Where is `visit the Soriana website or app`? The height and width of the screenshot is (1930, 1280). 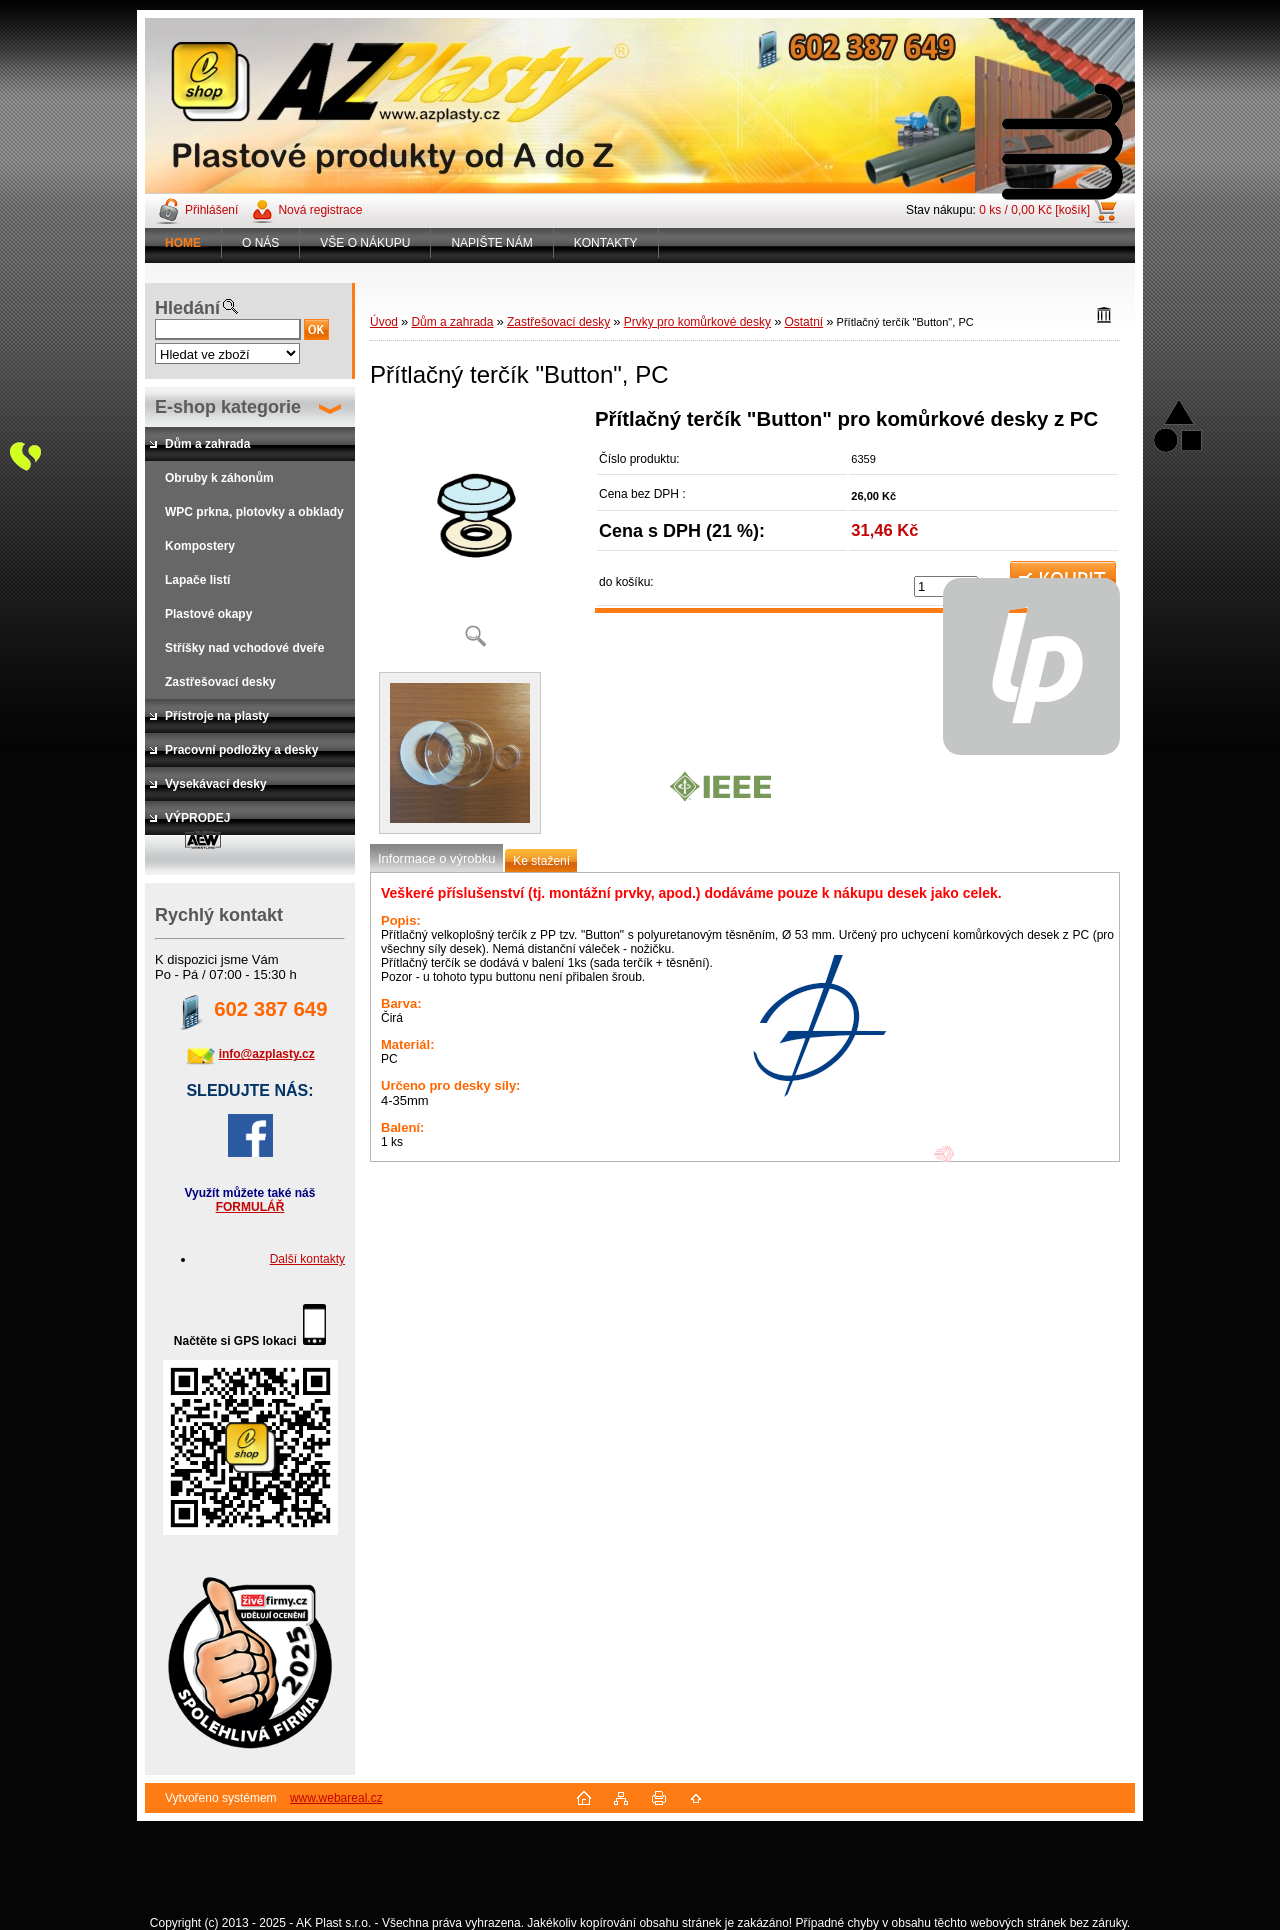 visit the Soriana website or app is located at coordinates (25, 456).